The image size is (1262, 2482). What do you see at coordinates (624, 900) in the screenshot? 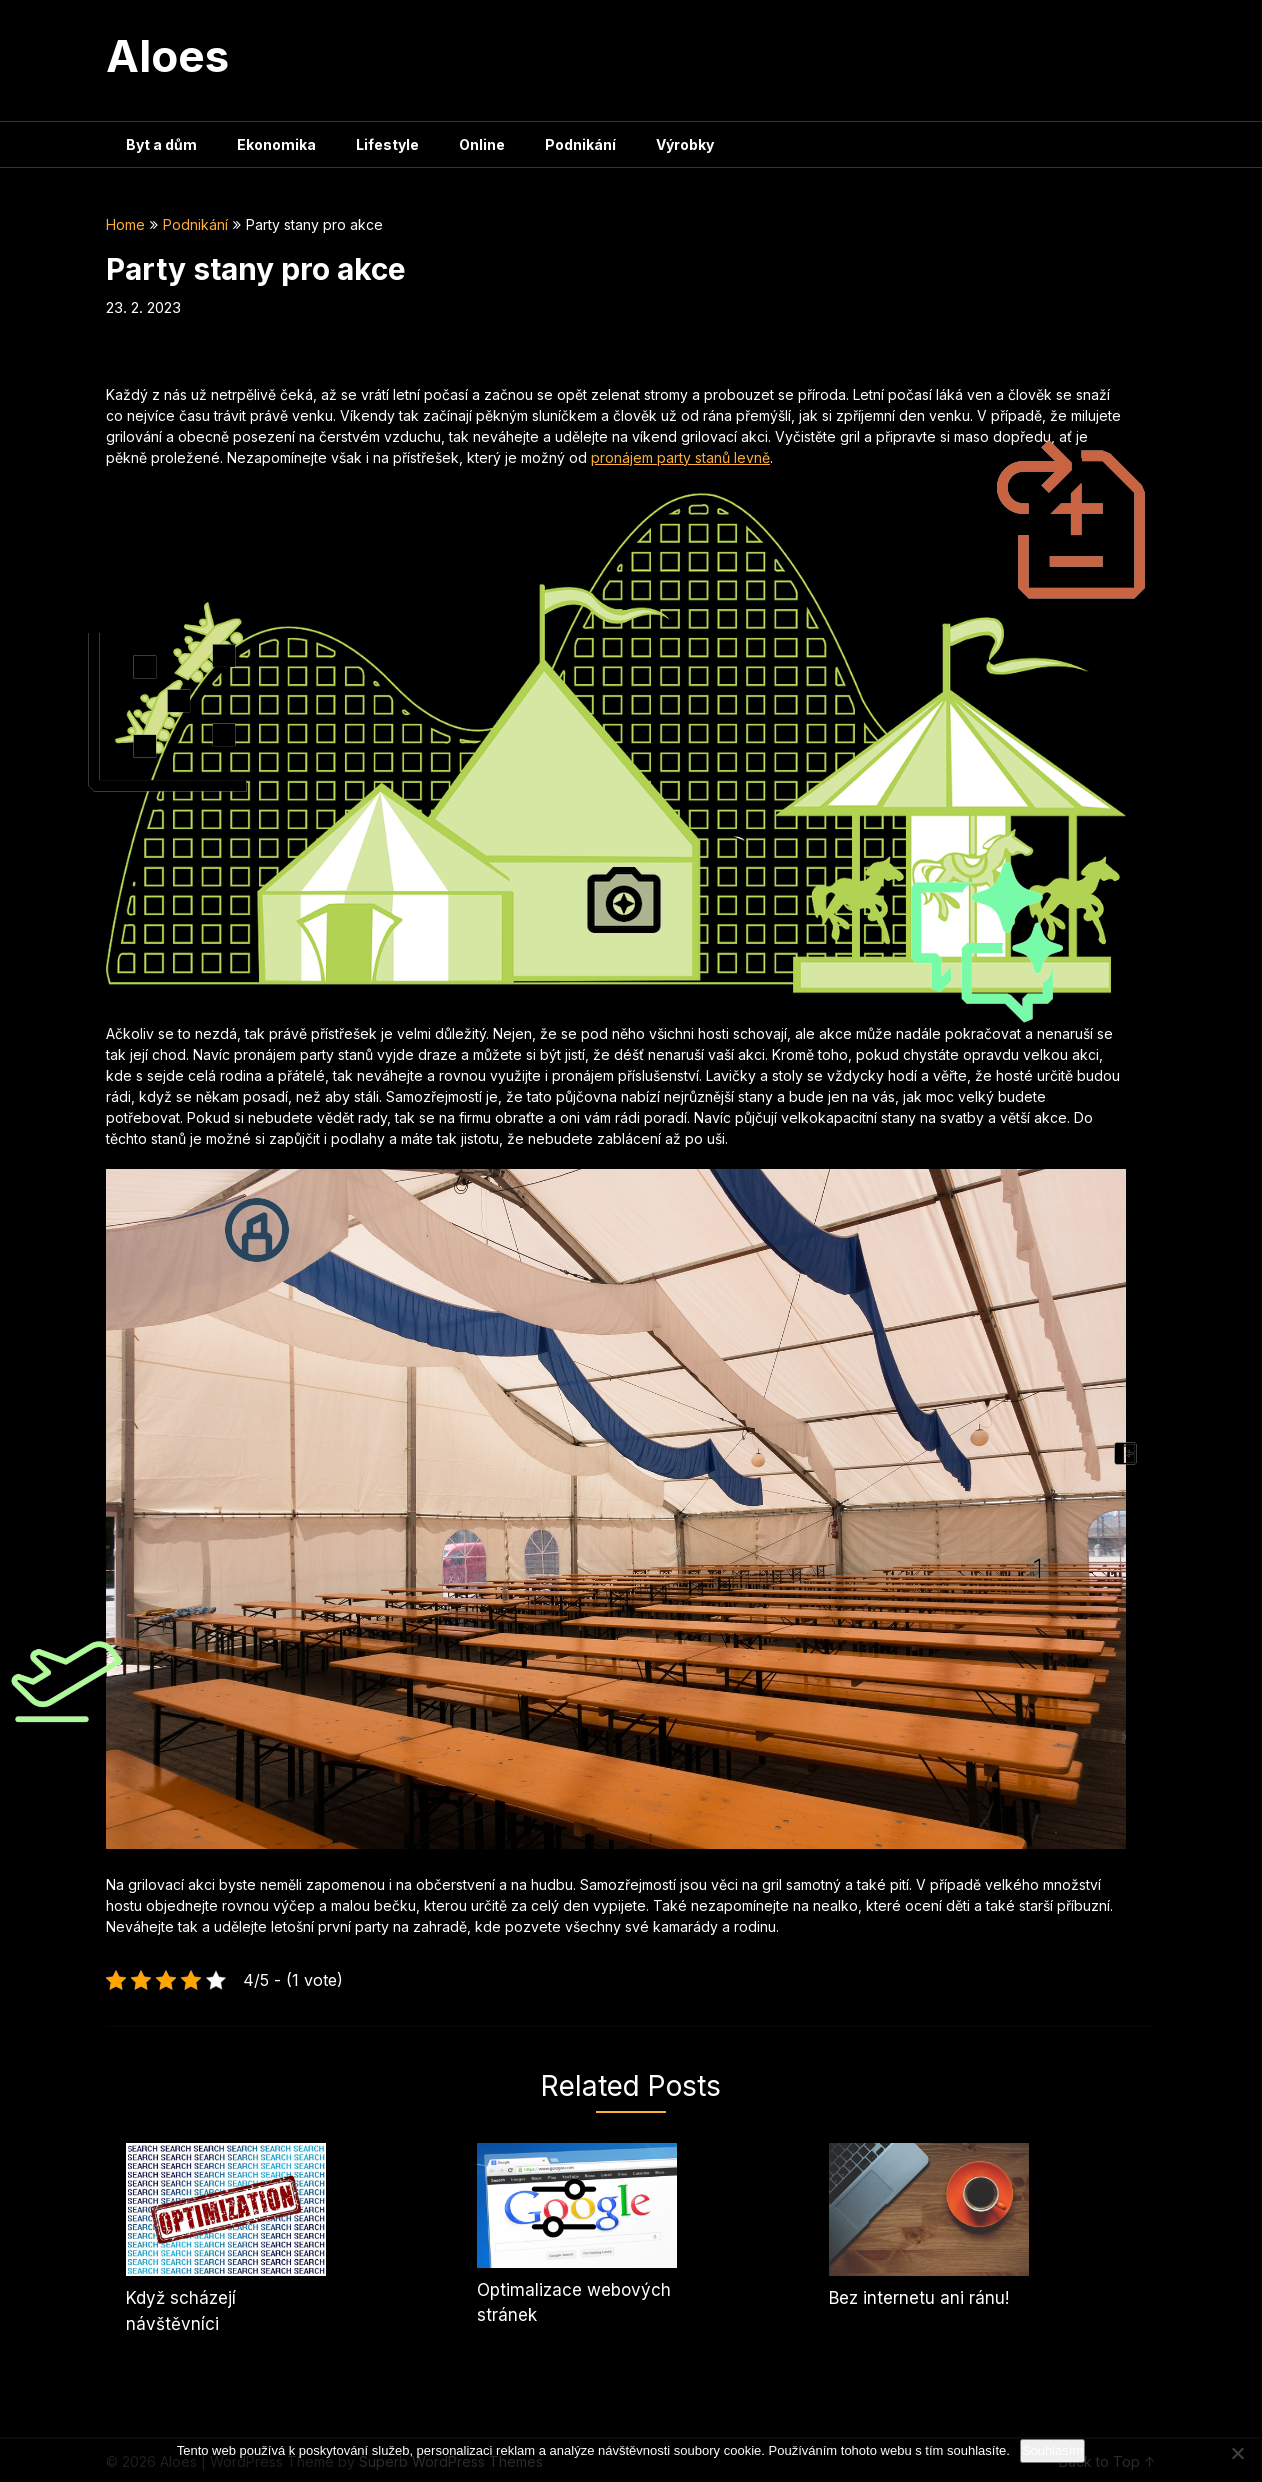
I see `enhance or improve photo quality` at bounding box center [624, 900].